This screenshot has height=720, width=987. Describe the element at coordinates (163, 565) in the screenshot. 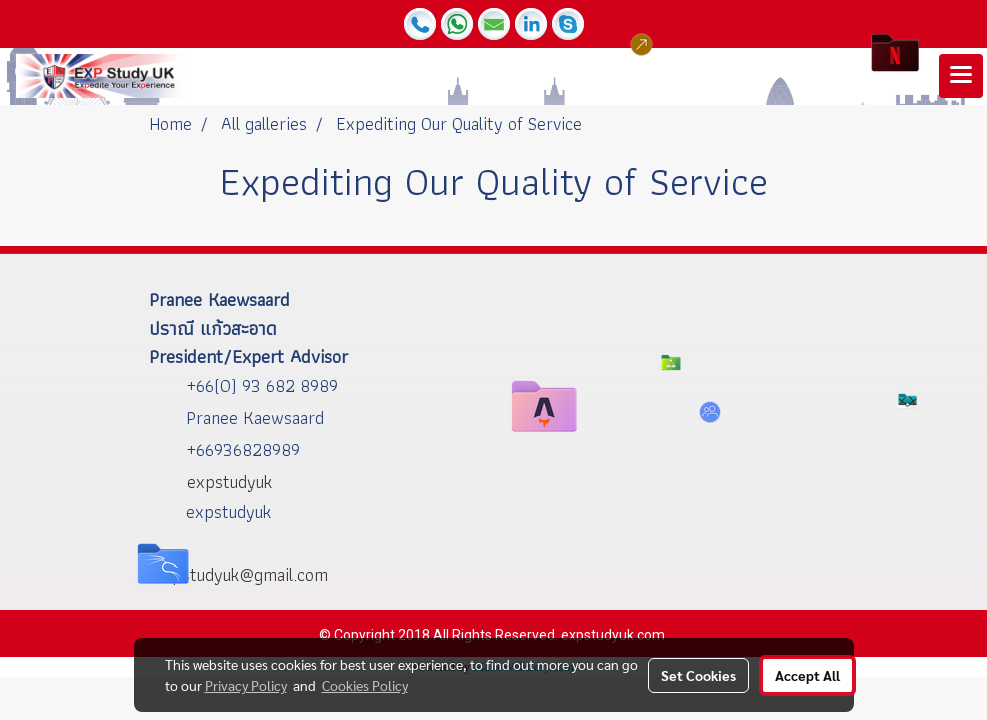

I see `open folder containing kali linux files` at that location.